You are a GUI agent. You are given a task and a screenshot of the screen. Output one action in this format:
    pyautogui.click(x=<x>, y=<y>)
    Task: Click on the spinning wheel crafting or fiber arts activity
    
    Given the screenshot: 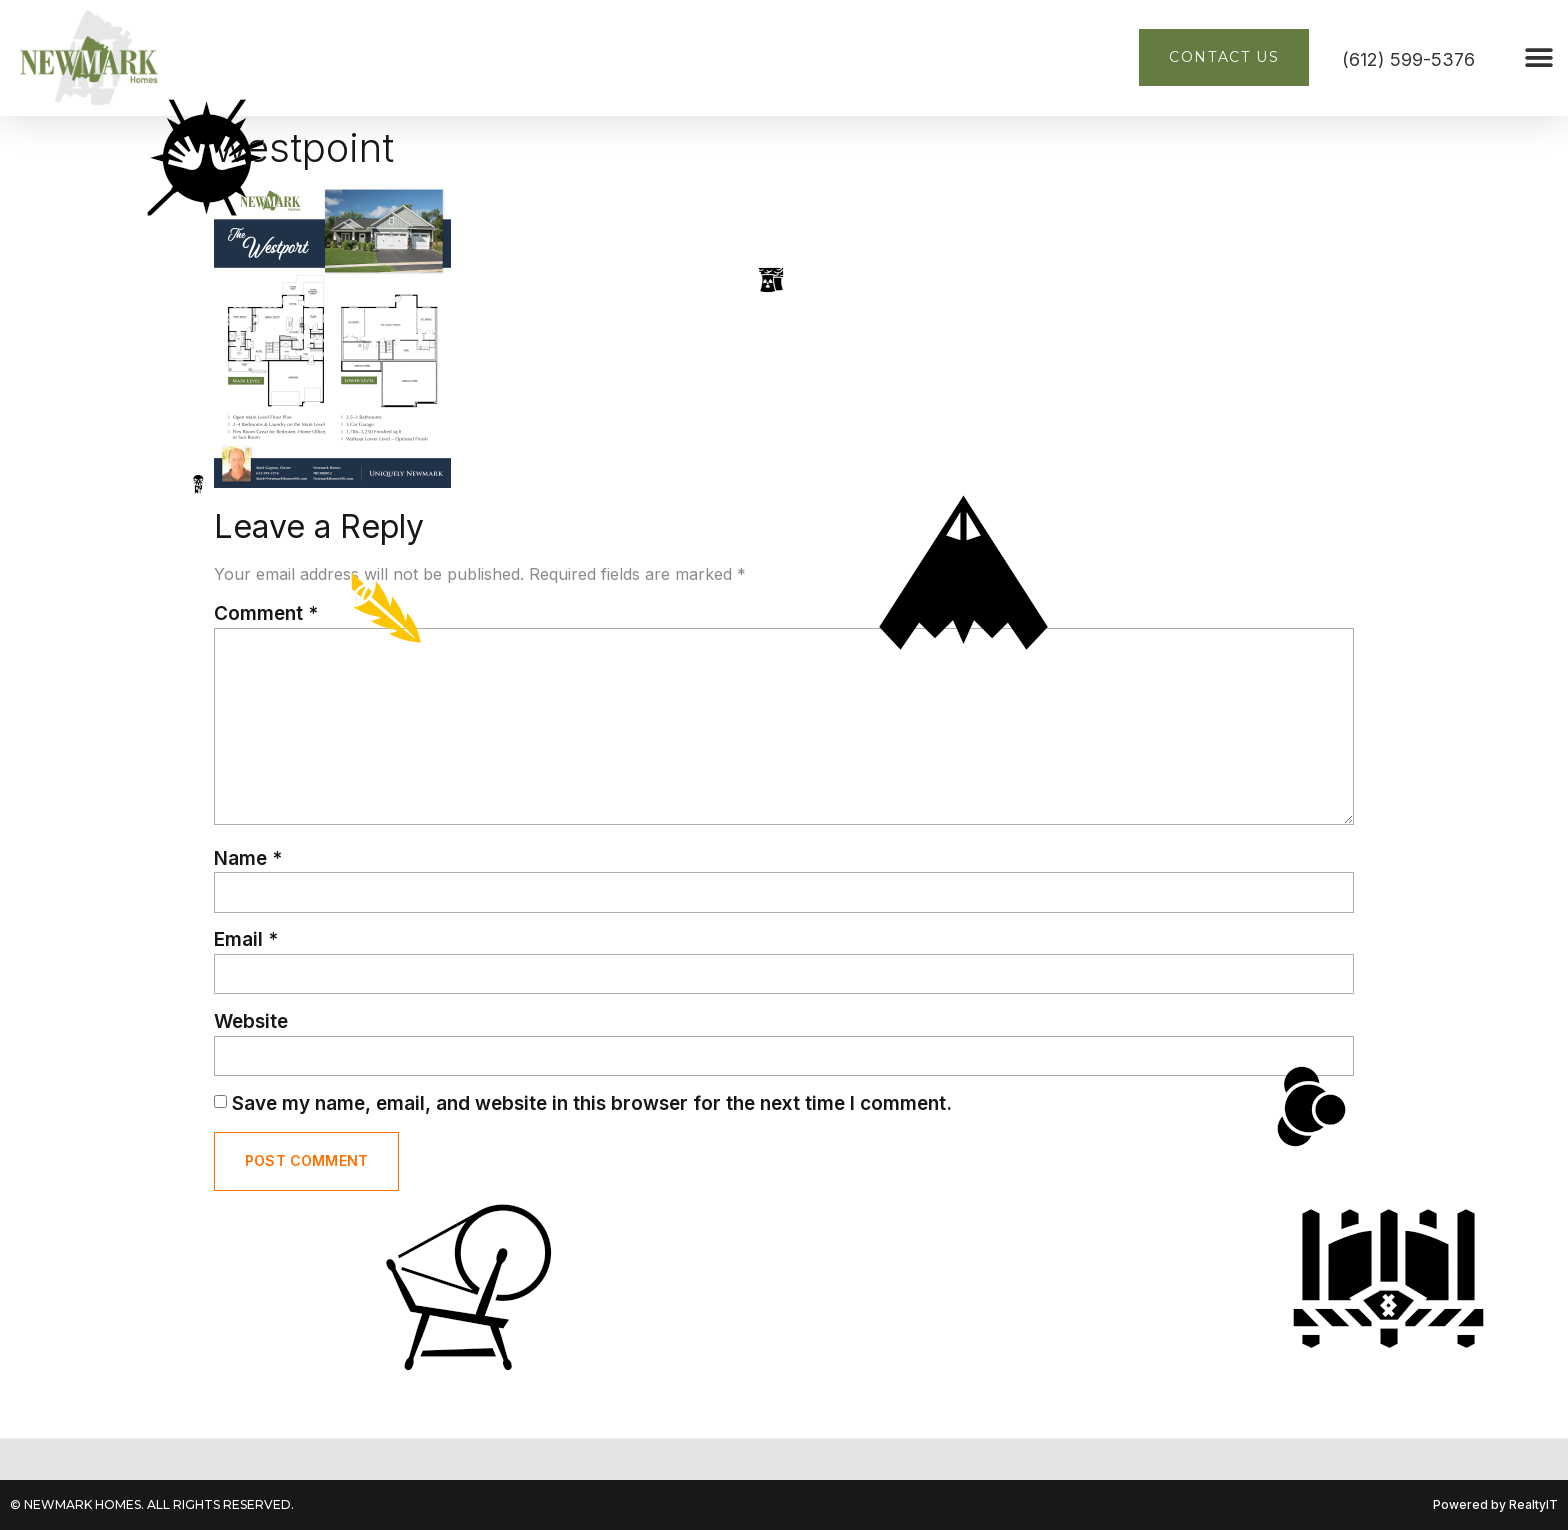 What is the action you would take?
    pyautogui.click(x=467, y=1288)
    